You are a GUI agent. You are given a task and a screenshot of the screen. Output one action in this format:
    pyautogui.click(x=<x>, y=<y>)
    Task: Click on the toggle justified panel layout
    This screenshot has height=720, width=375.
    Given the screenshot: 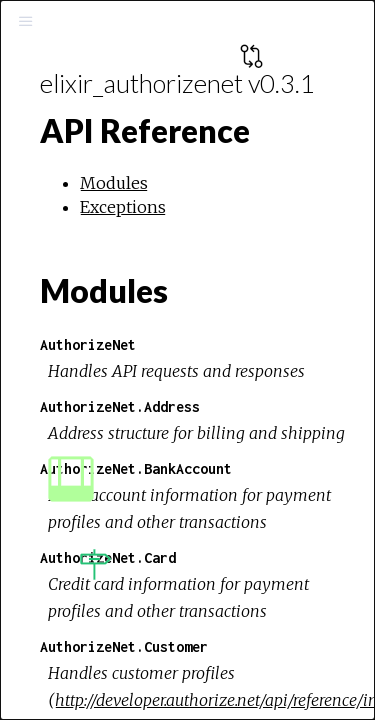 What is the action you would take?
    pyautogui.click(x=71, y=479)
    